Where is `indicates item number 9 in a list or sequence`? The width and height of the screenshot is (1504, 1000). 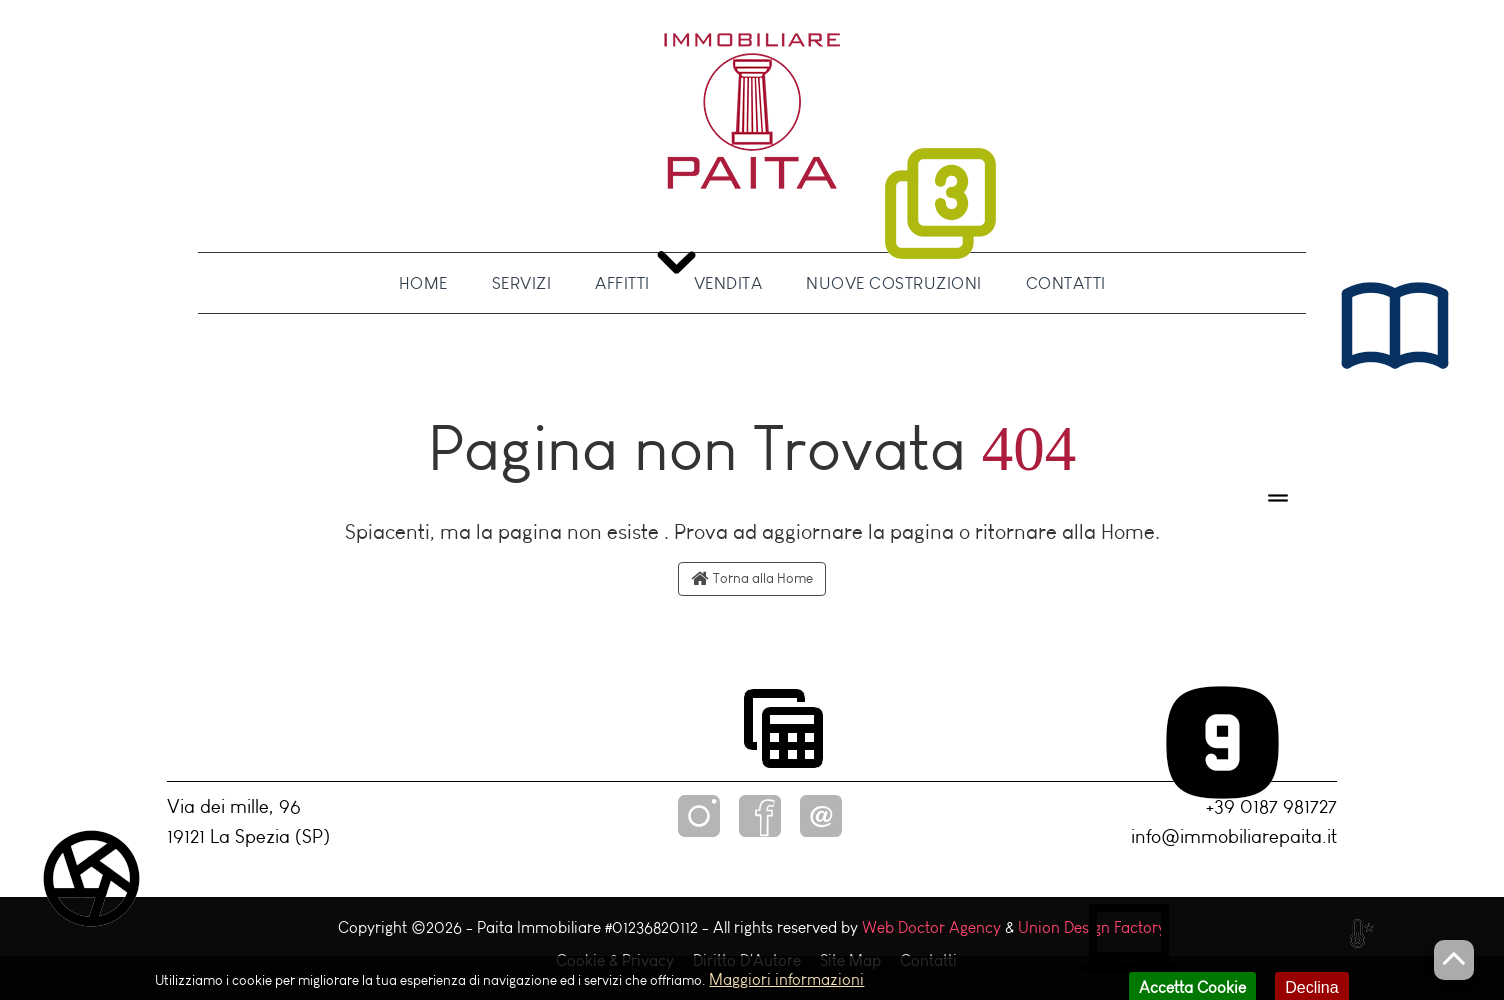
indicates item number 9 in a list or sequence is located at coordinates (1222, 742).